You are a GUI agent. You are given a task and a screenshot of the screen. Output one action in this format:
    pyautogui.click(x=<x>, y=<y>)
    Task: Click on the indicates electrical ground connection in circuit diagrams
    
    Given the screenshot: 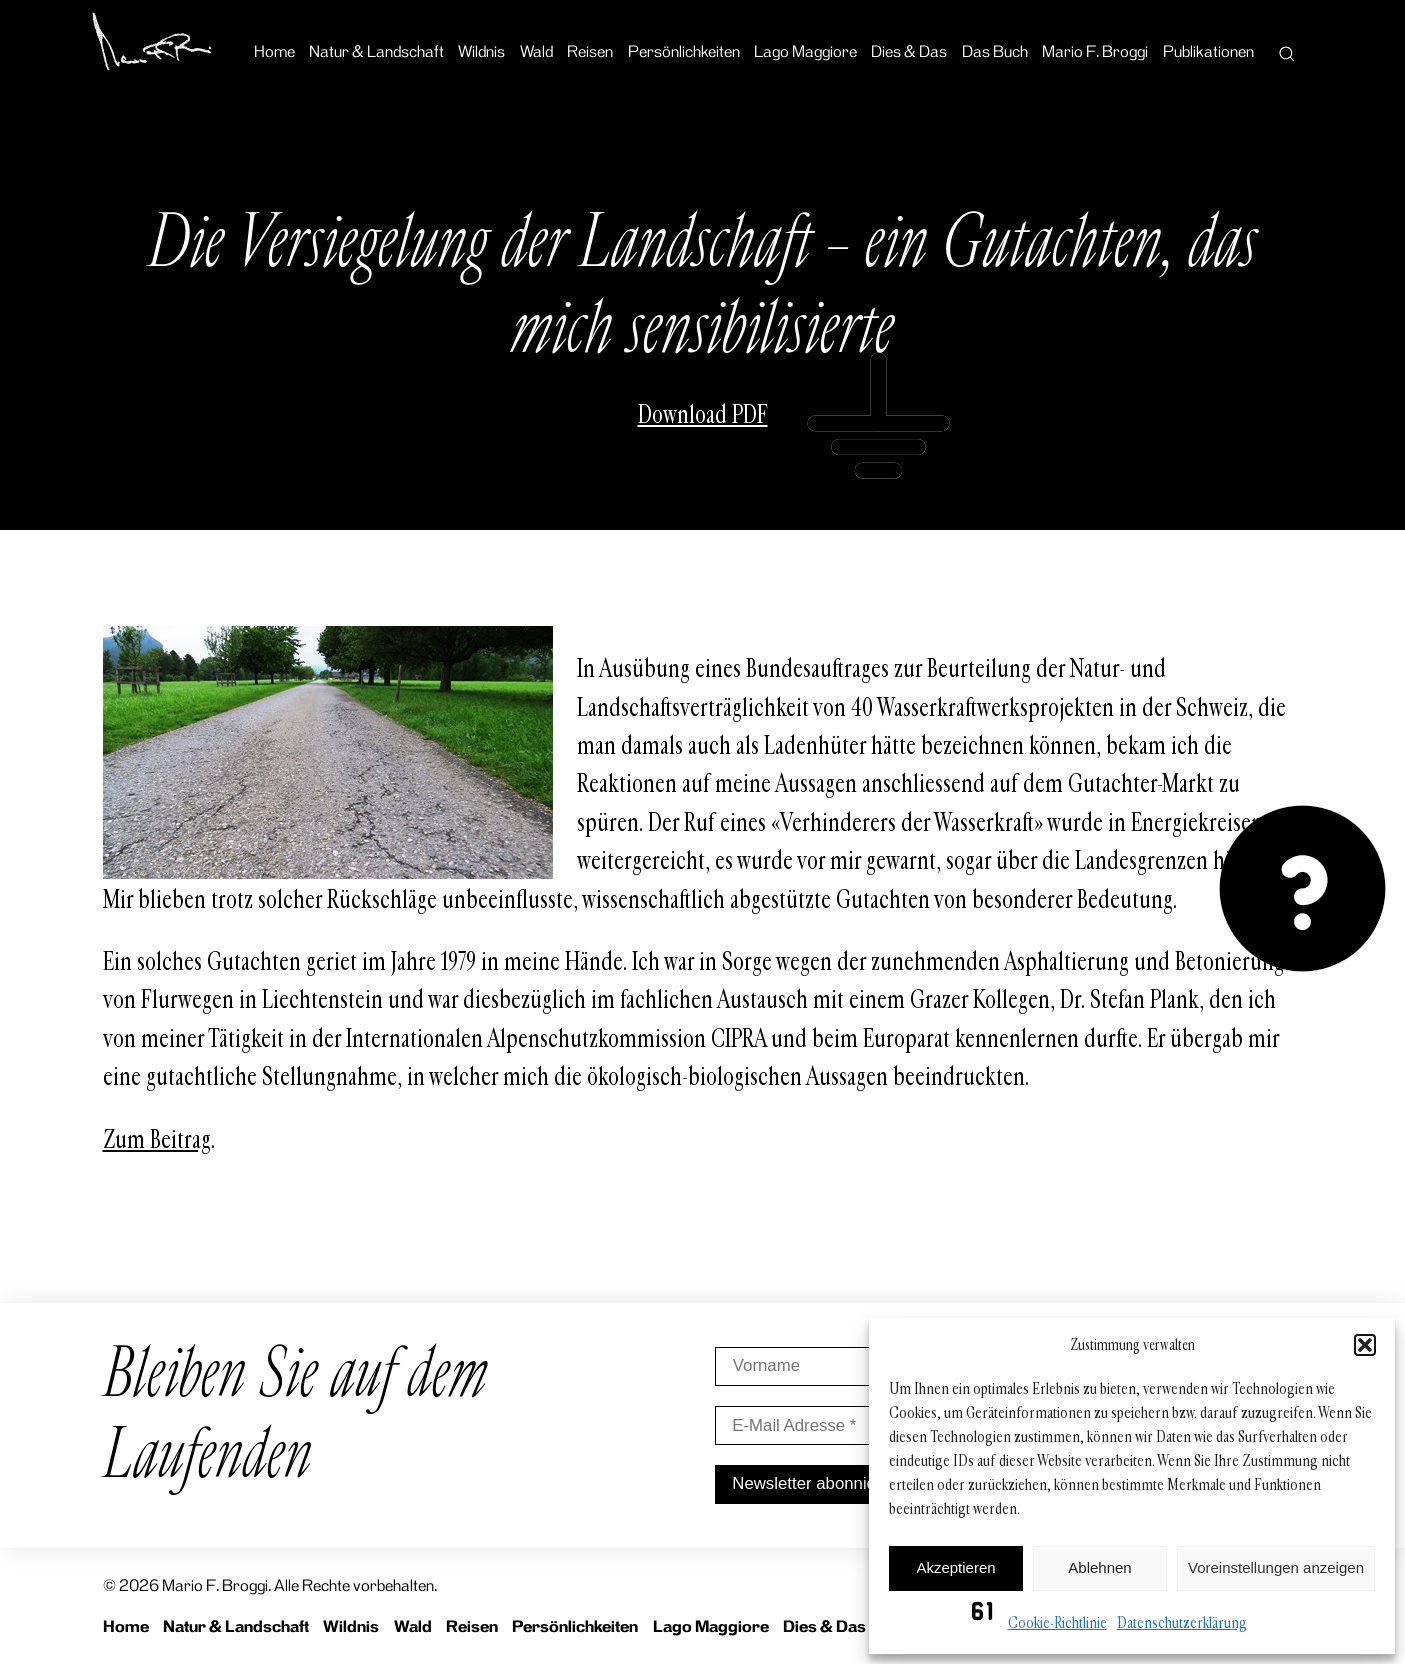 What is the action you would take?
    pyautogui.click(x=878, y=415)
    